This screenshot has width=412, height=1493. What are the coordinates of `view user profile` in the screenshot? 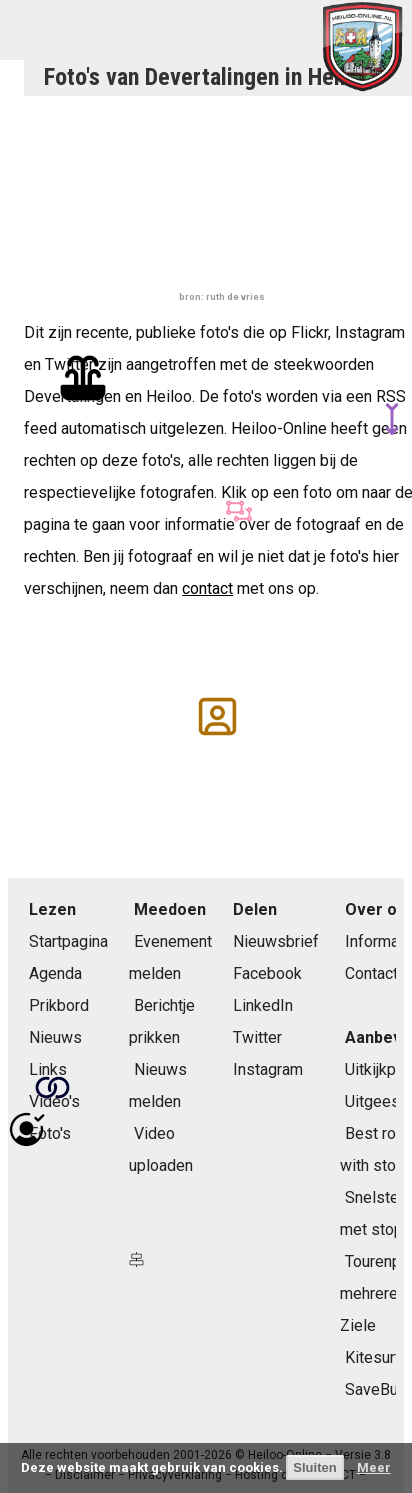 It's located at (217, 716).